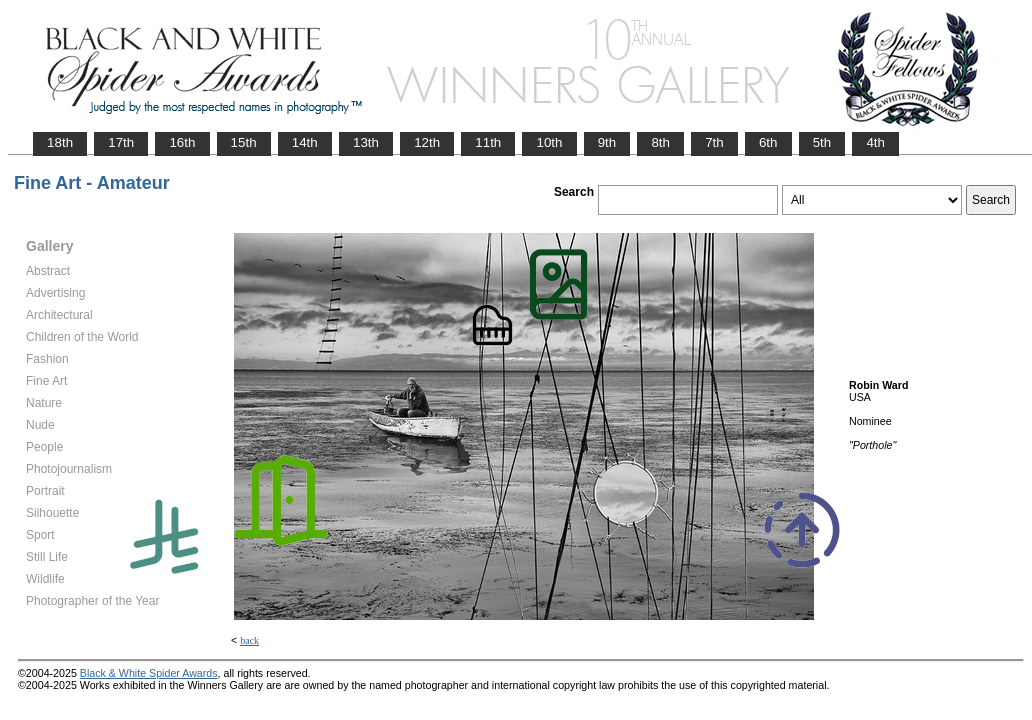 The width and height of the screenshot is (1032, 720). Describe the element at coordinates (281, 500) in the screenshot. I see `log out or exit the application` at that location.